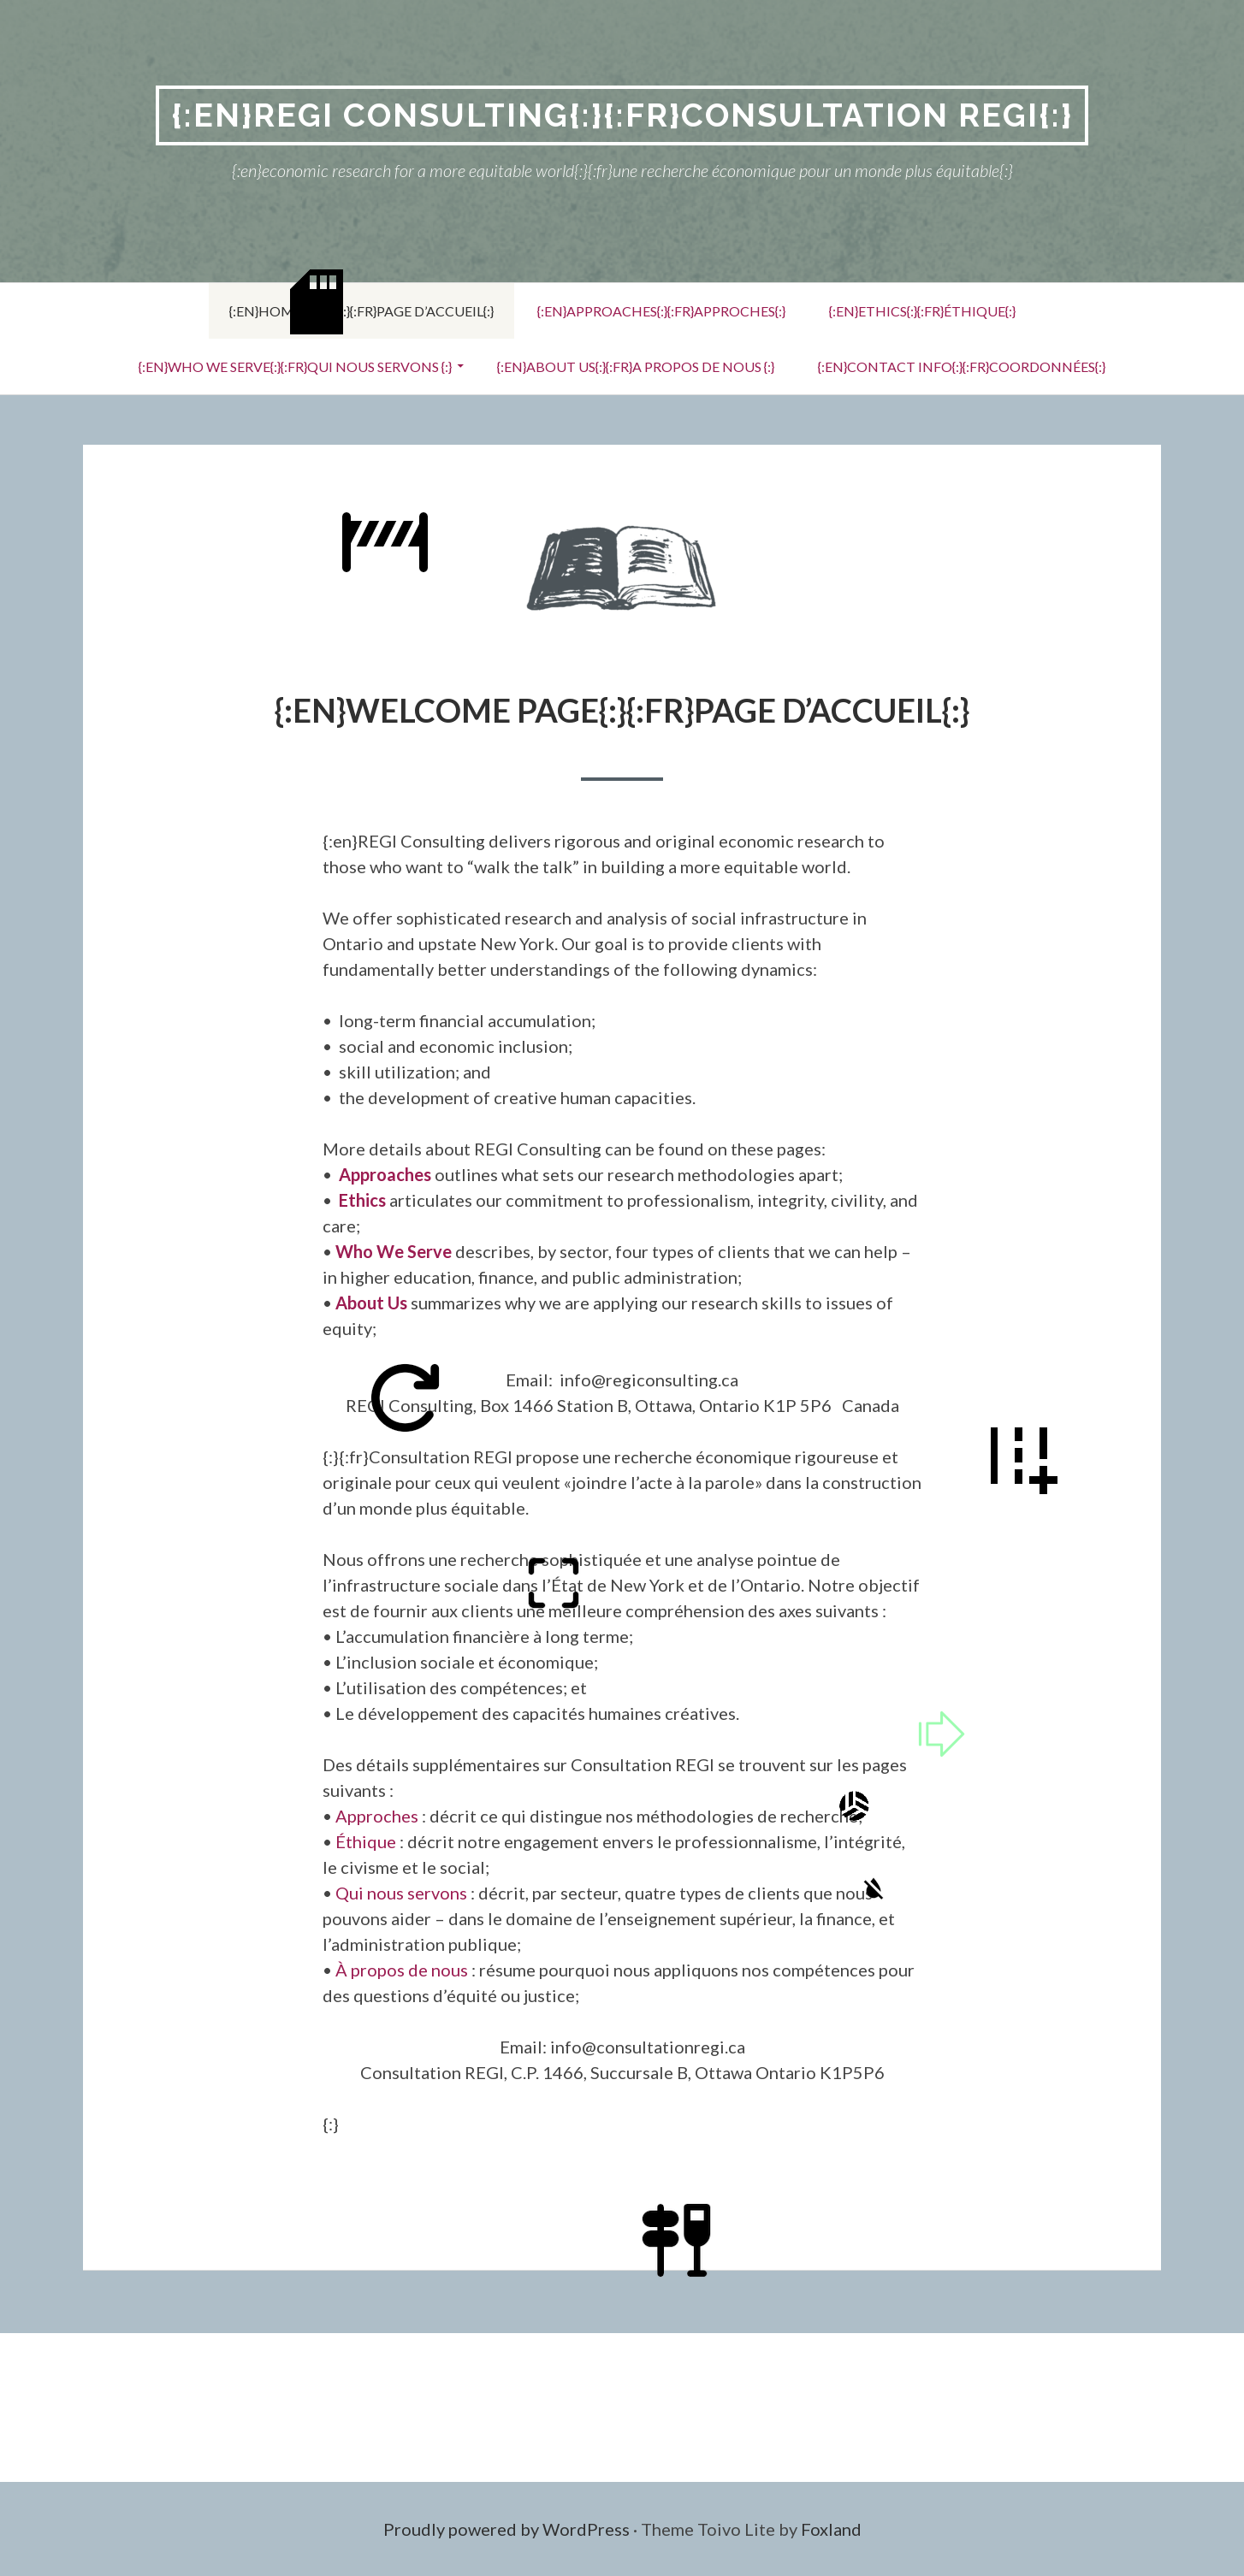 Image resolution: width=1244 pixels, height=2576 pixels. I want to click on add a new road to the map, so click(1018, 1455).